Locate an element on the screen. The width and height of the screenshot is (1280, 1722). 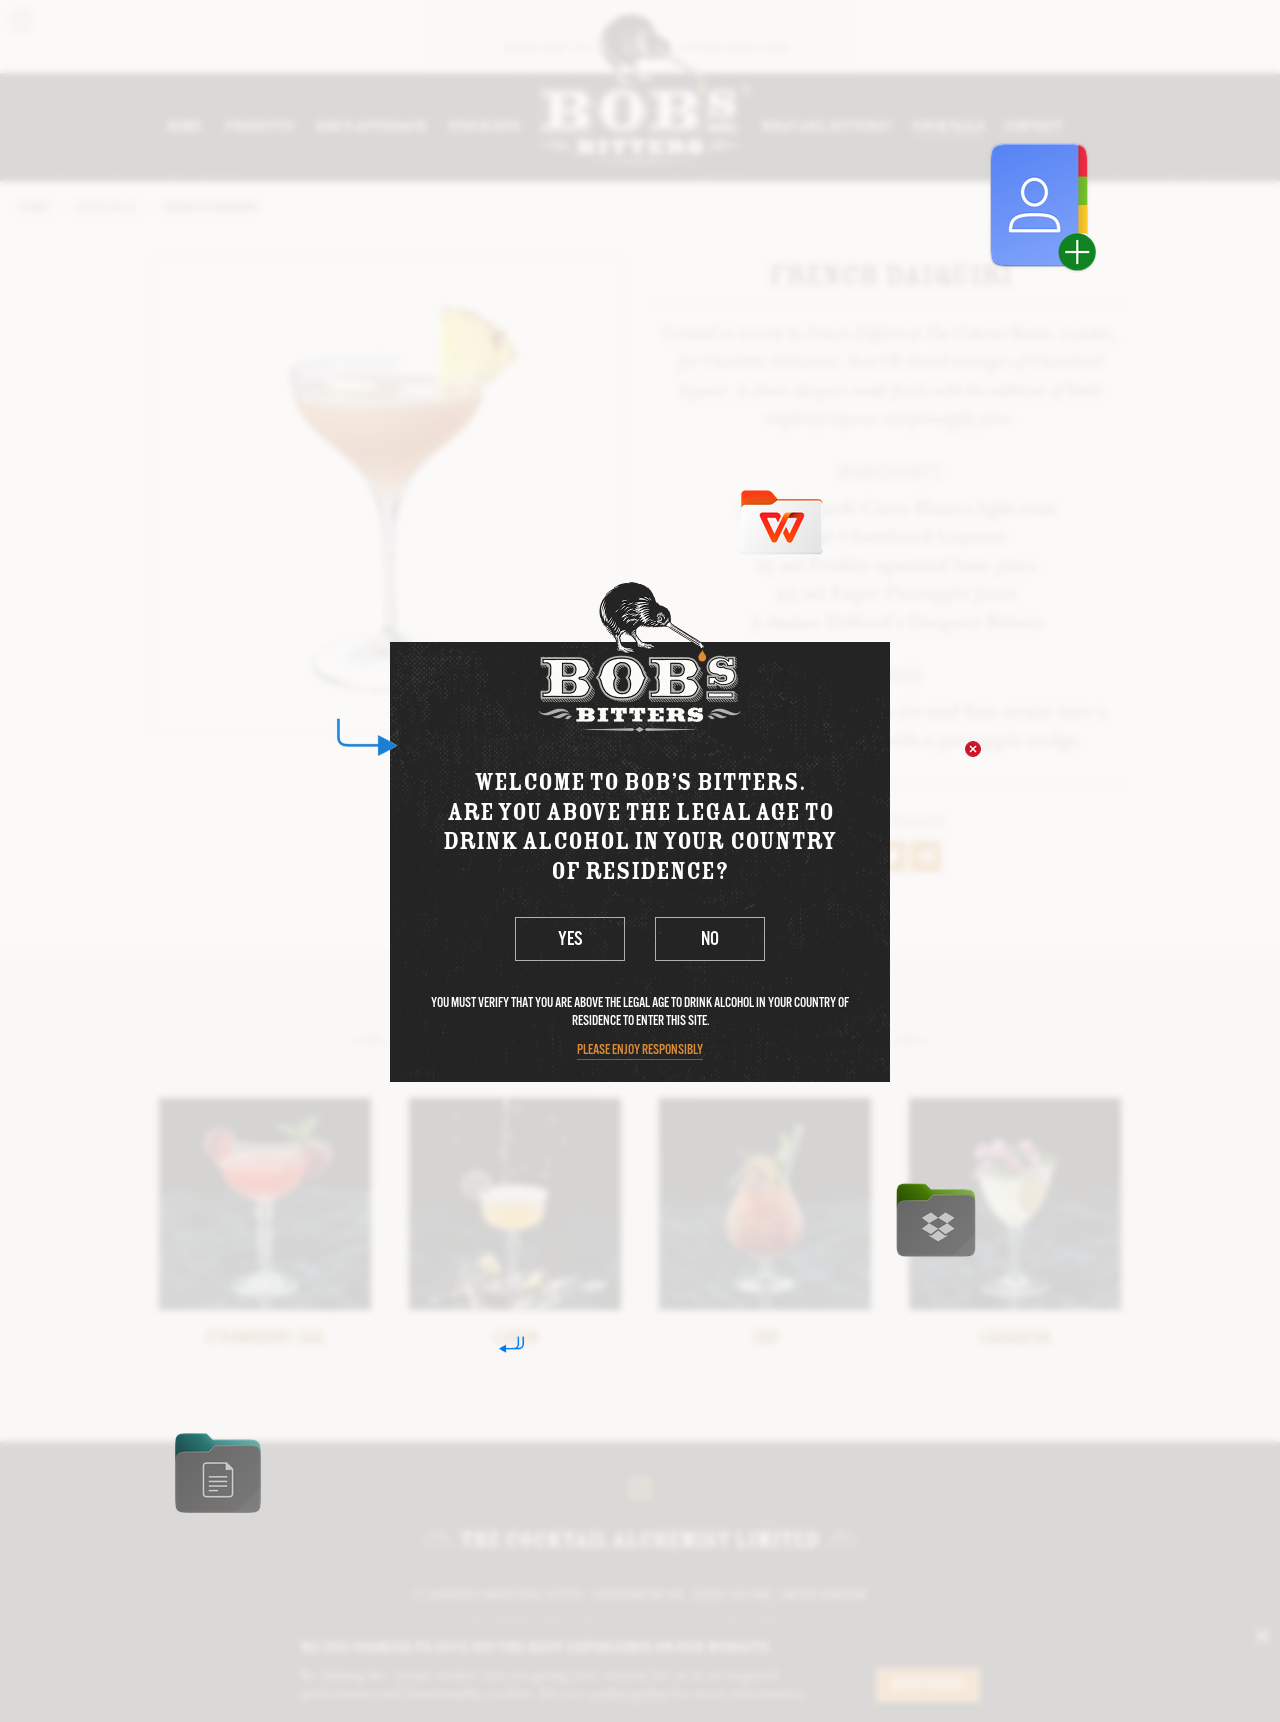
close the current window or dialog is located at coordinates (973, 749).